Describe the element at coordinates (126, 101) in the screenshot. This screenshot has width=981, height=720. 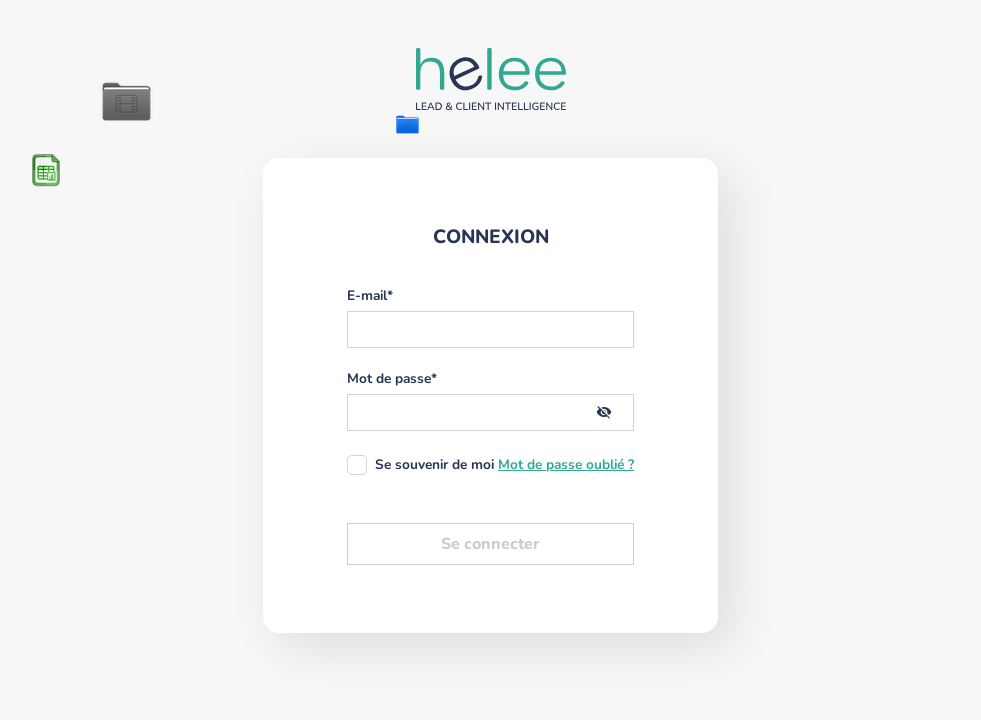
I see `open your videos folder` at that location.